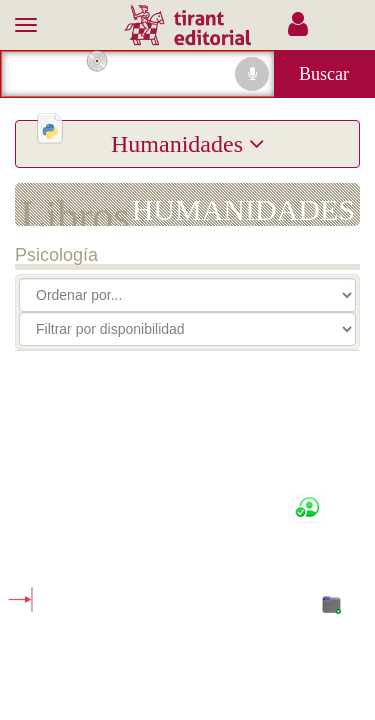  What do you see at coordinates (50, 128) in the screenshot?
I see `a python 3 script or source file` at bounding box center [50, 128].